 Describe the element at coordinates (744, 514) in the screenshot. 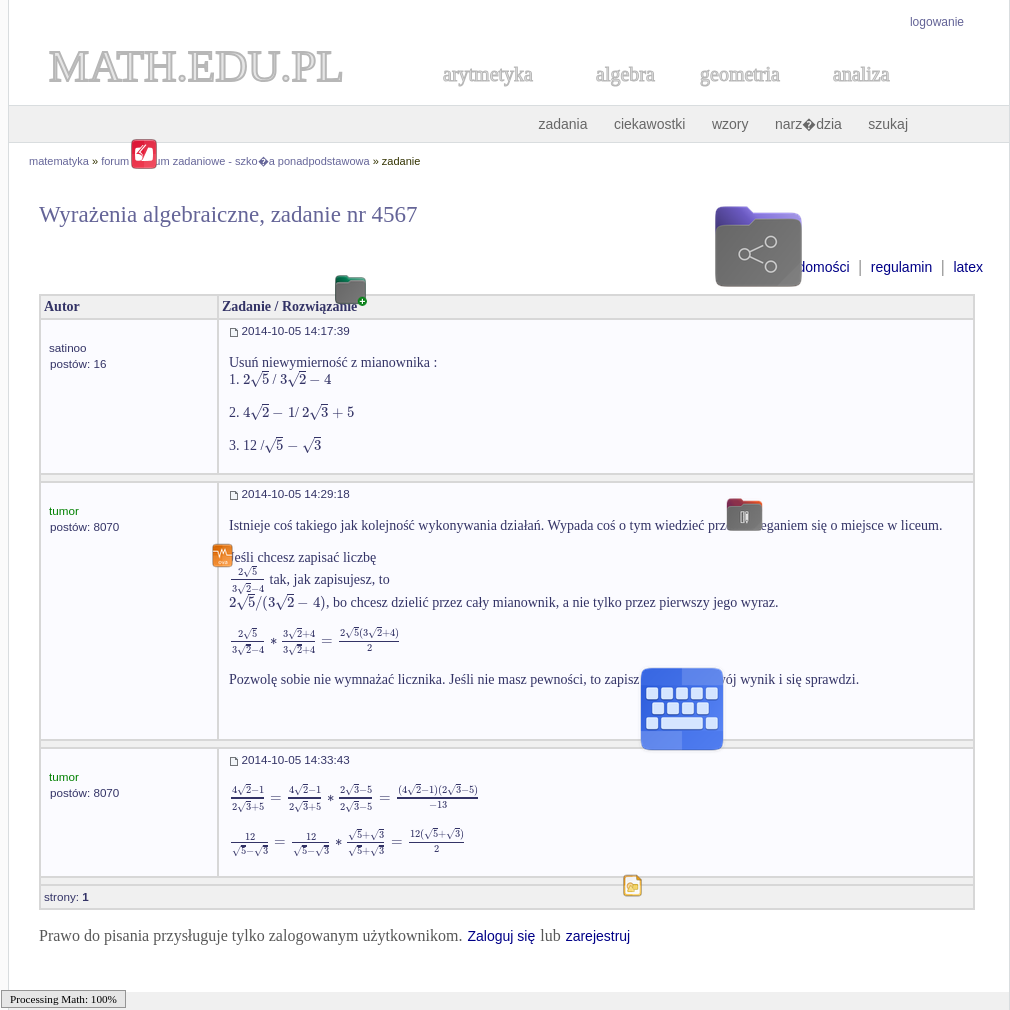

I see `access your templates folder` at that location.